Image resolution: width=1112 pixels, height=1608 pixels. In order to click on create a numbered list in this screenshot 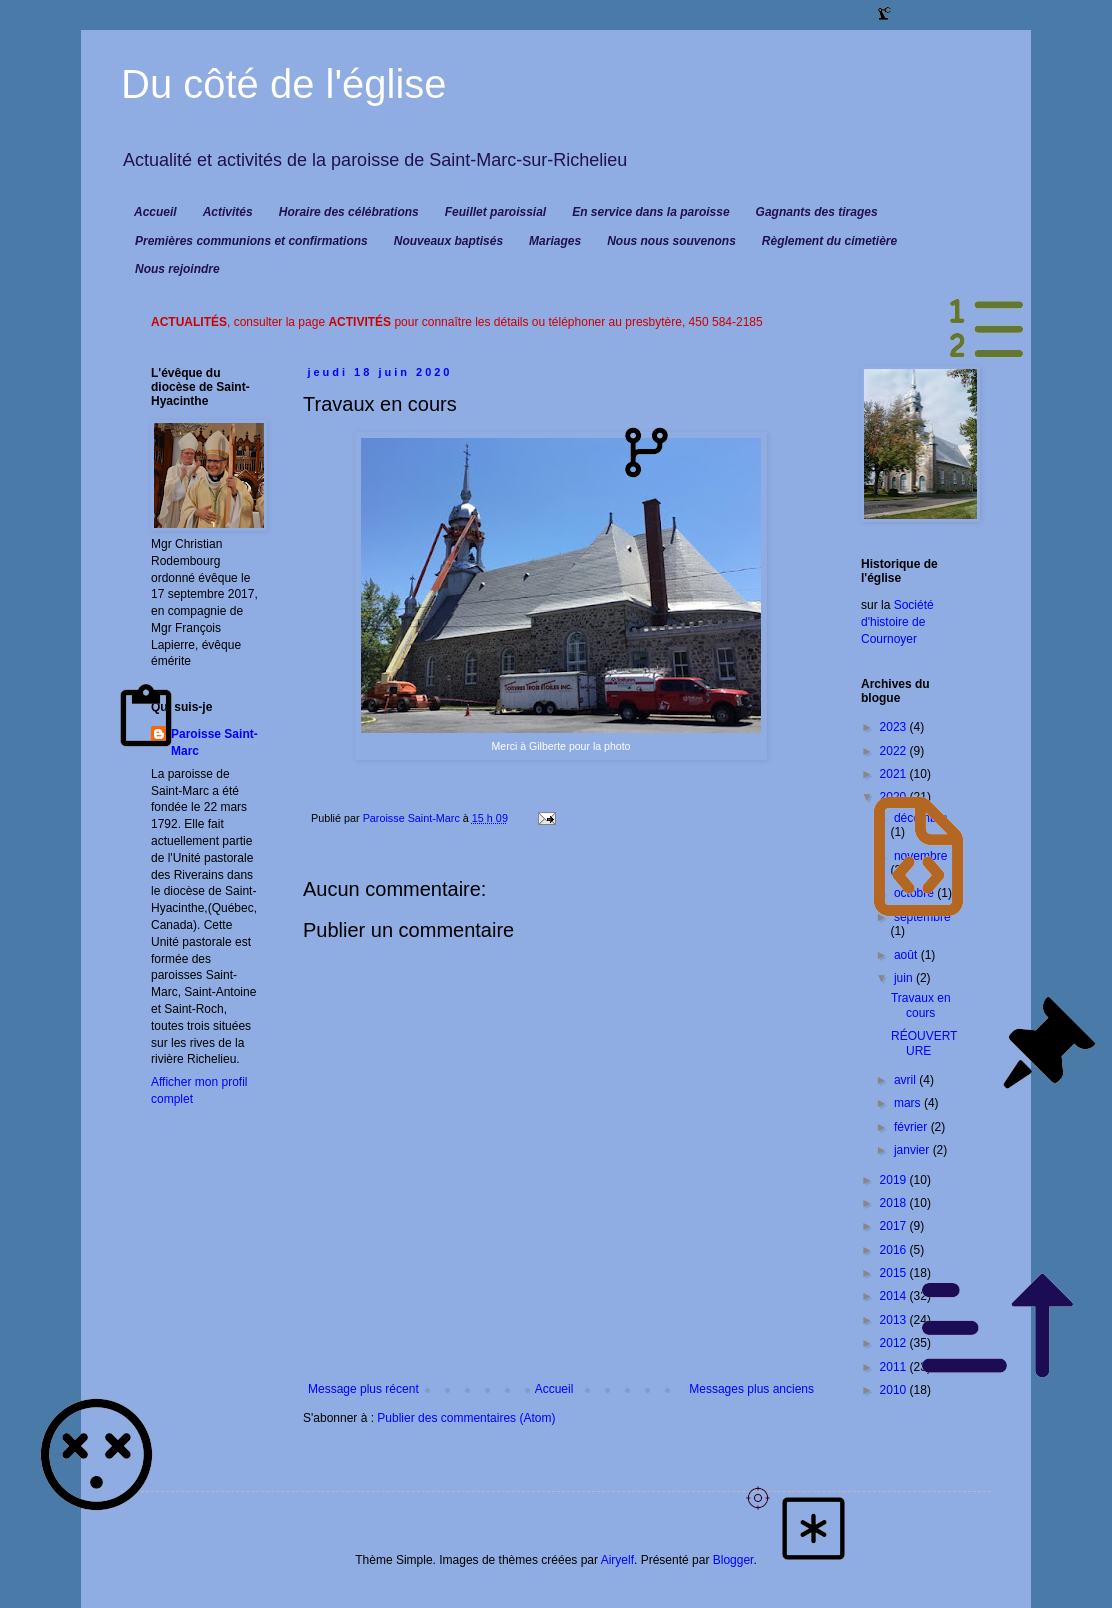, I will do `click(989, 328)`.